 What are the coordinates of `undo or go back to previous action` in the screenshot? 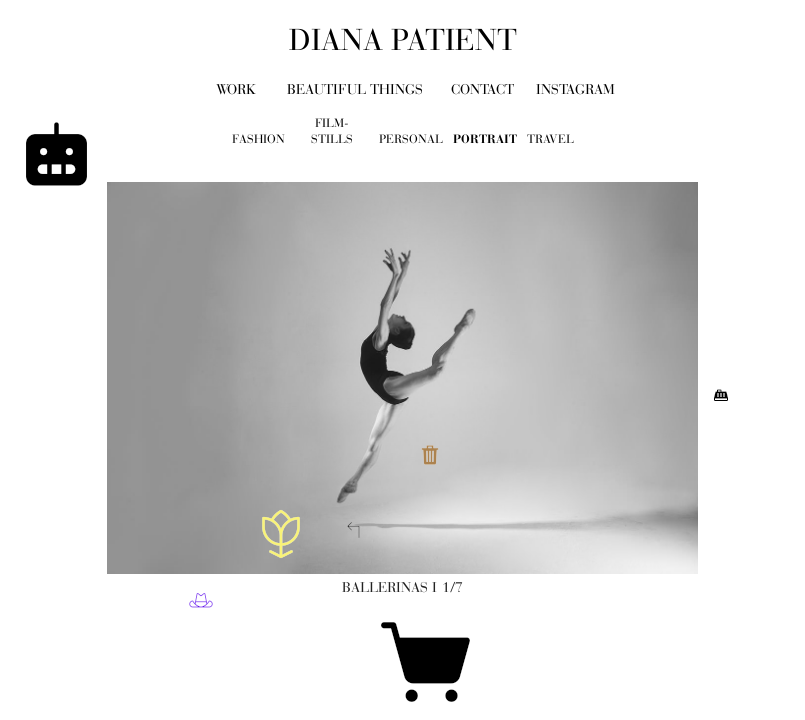 It's located at (354, 530).